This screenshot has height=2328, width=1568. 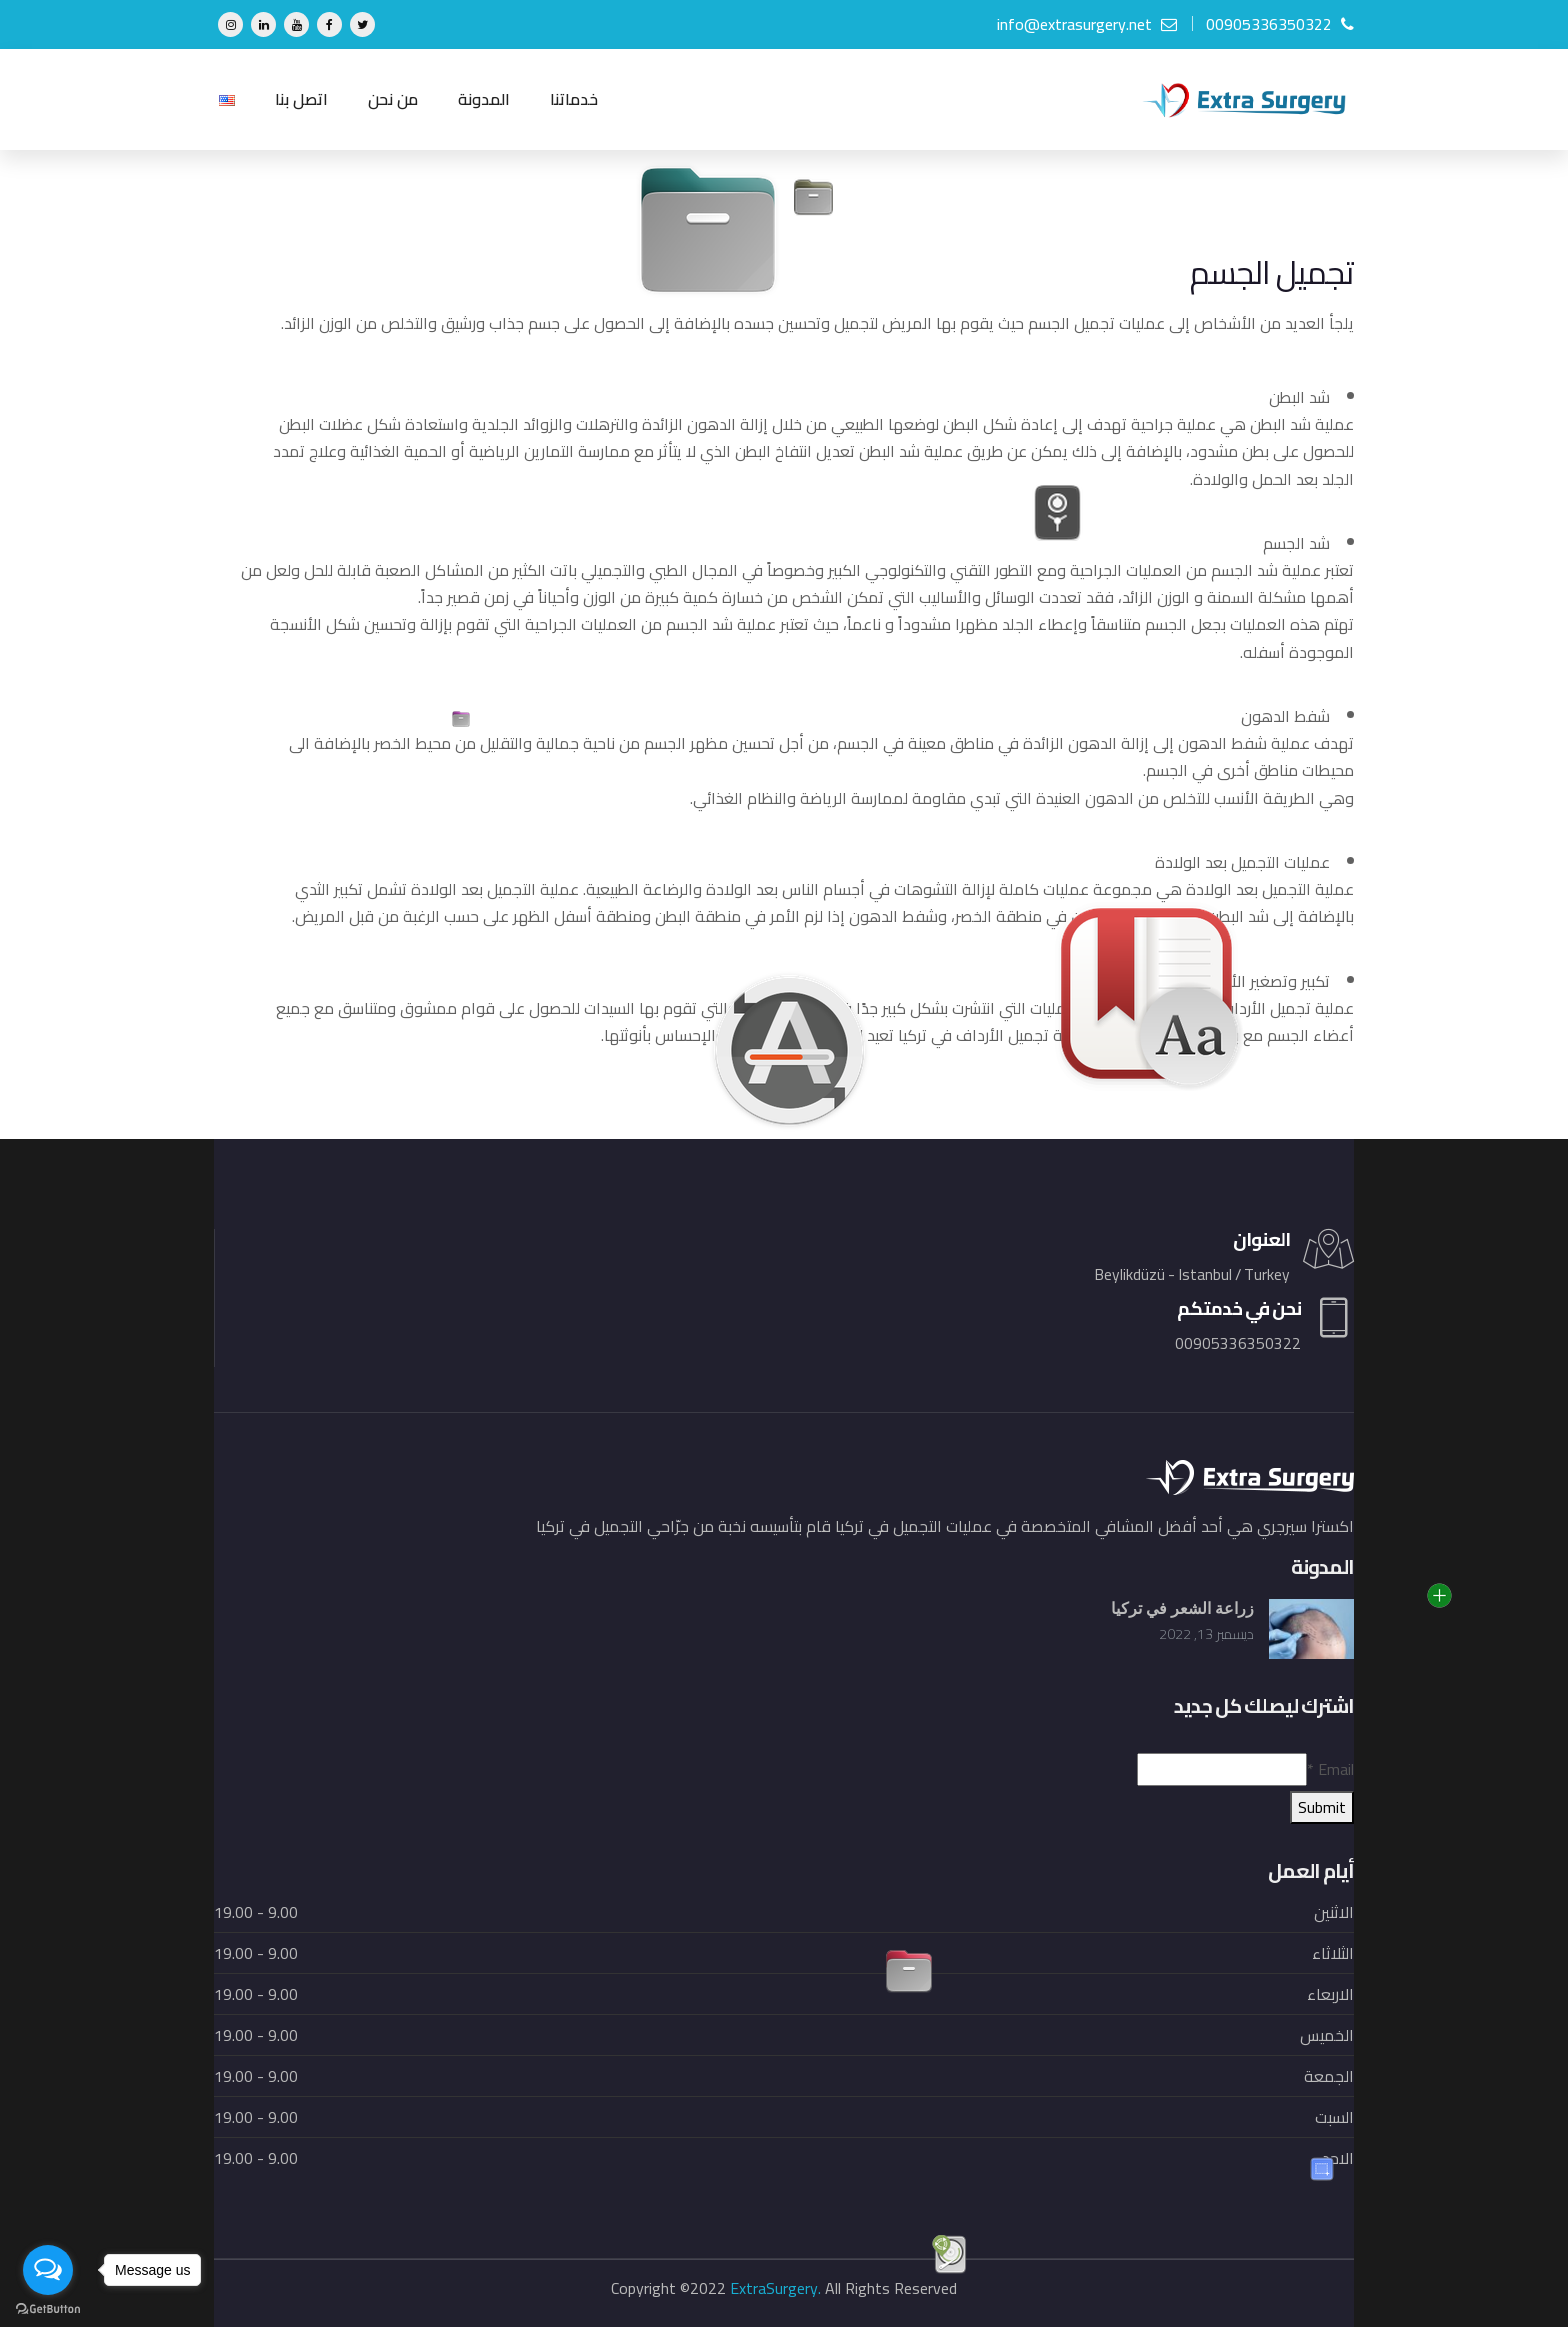 I want to click on open the file manager application, so click(x=708, y=230).